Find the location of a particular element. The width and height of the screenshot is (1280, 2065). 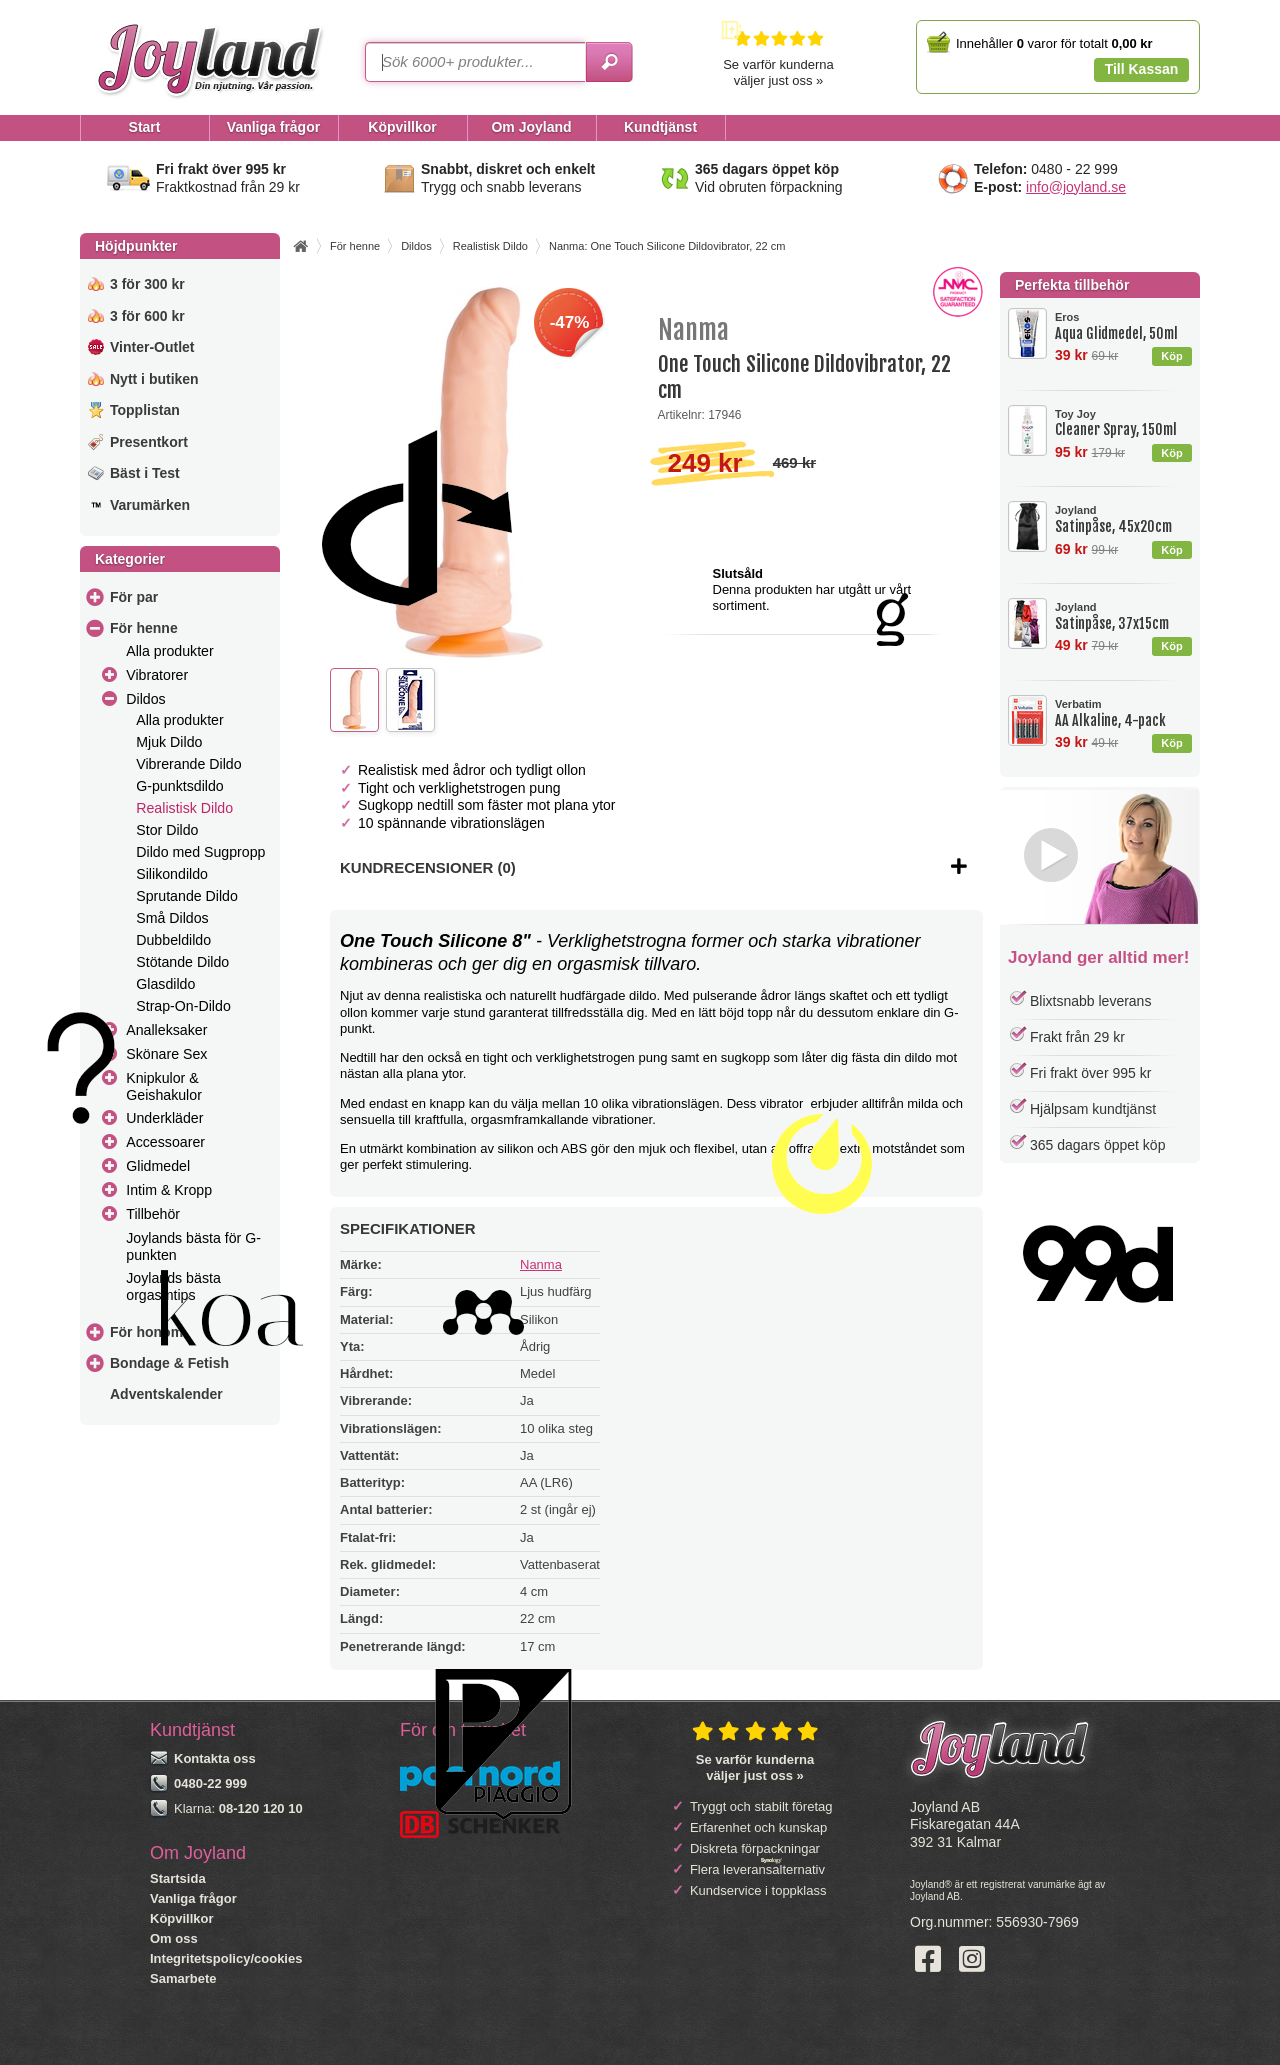

navigate to the Koa framework homepage is located at coordinates (232, 1308).